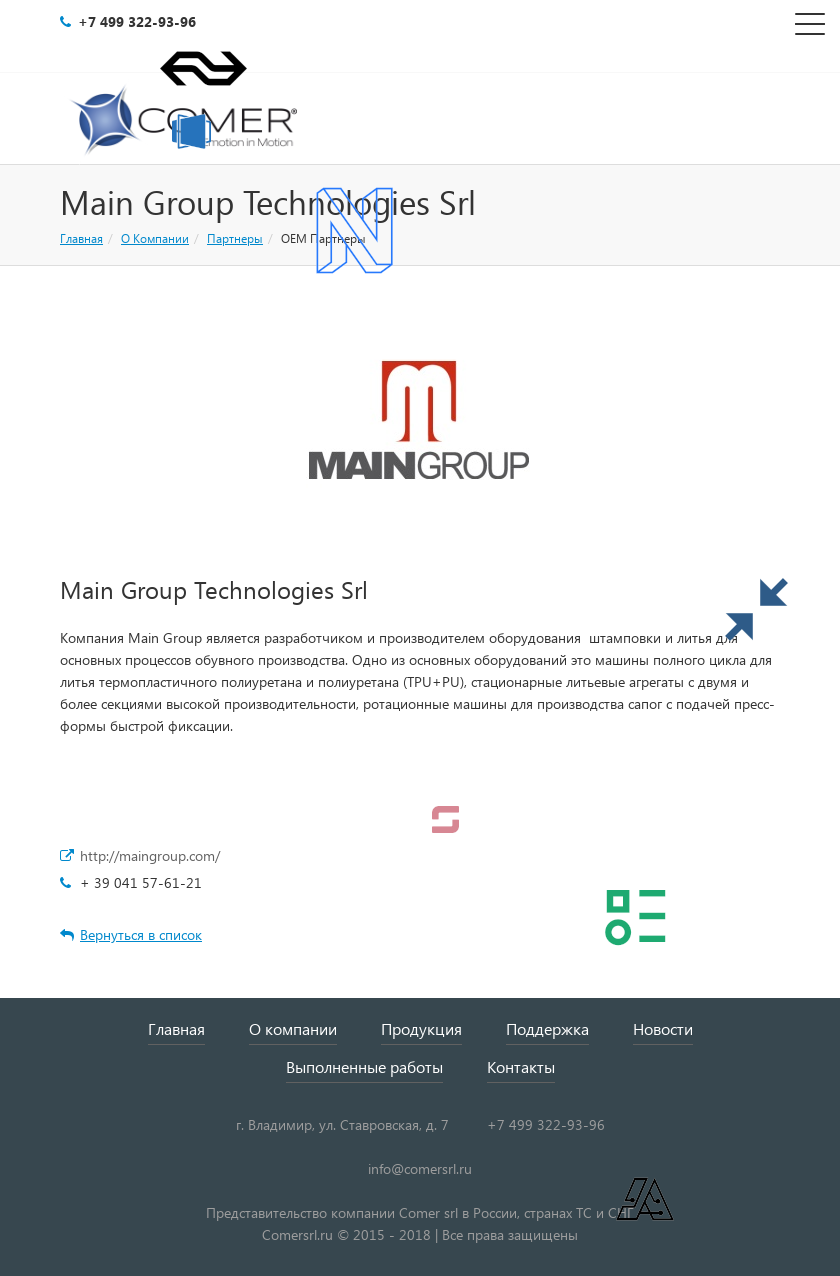  I want to click on collapse or minimize an expanded view, so click(756, 609).